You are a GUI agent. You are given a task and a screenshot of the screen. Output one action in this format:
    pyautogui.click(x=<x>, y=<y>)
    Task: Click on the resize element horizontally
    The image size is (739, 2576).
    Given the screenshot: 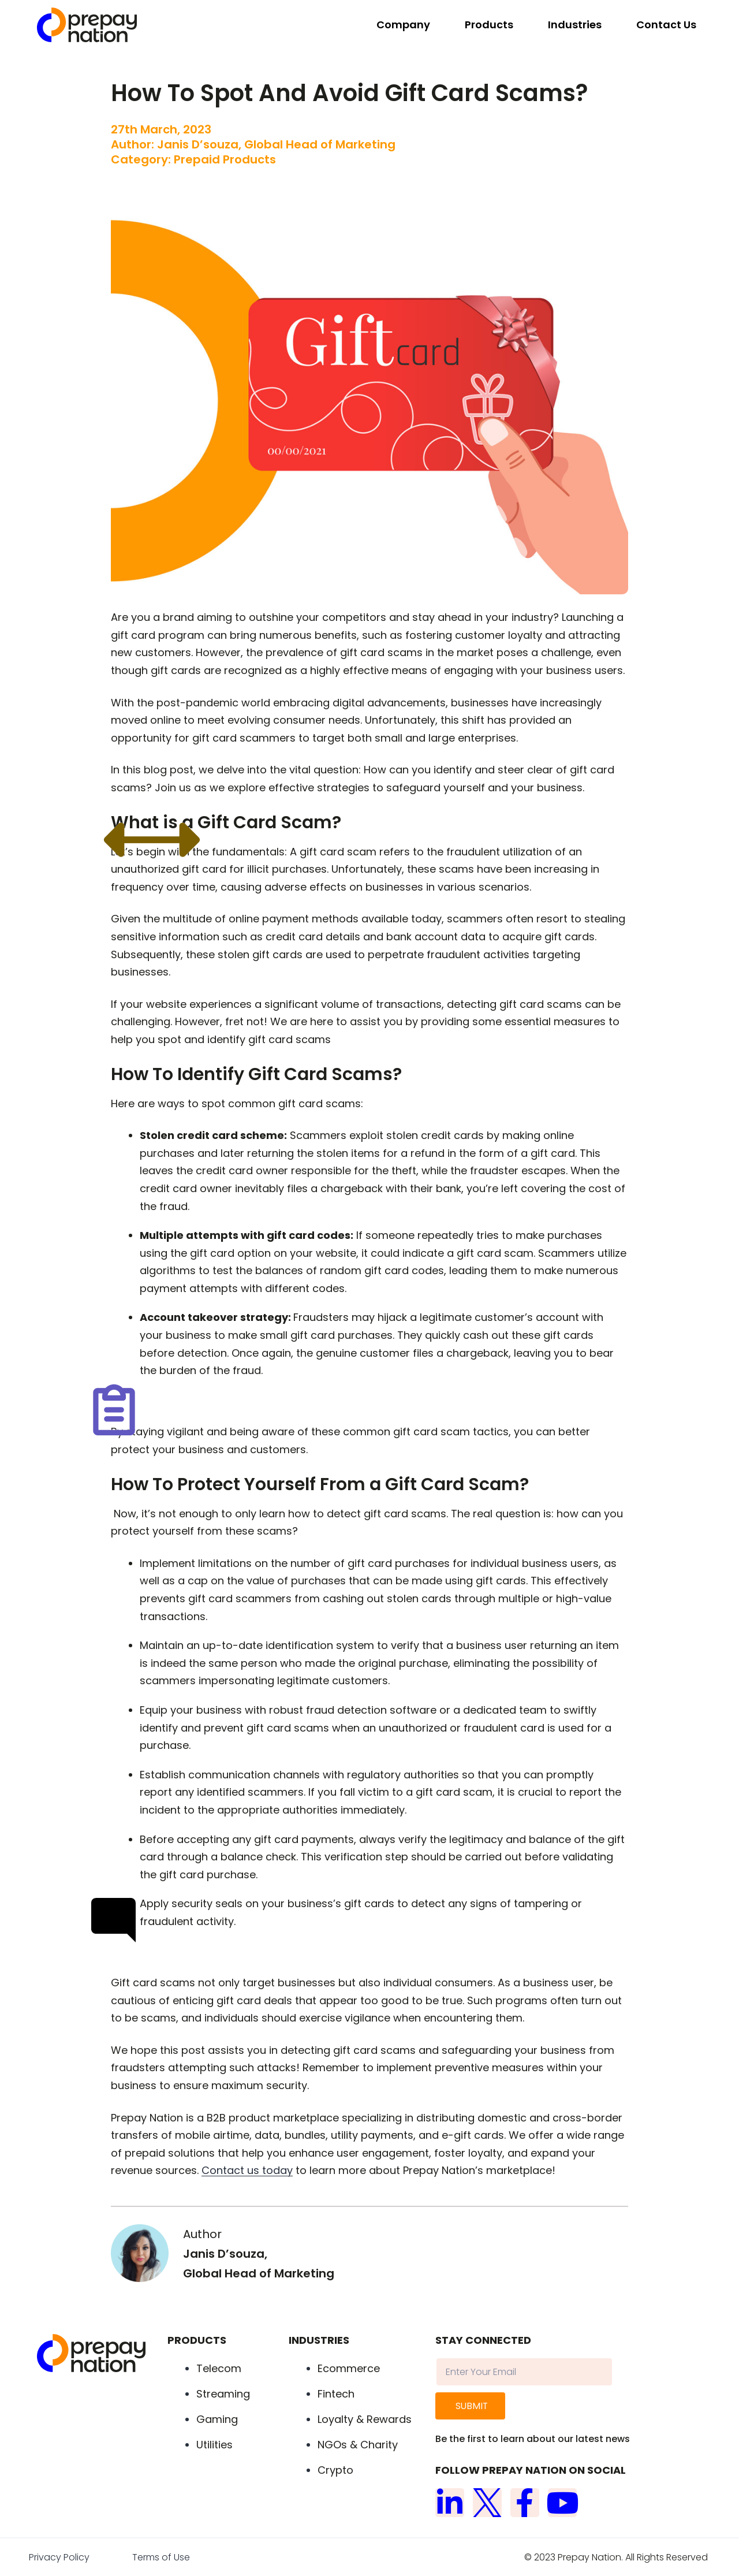 What is the action you would take?
    pyautogui.click(x=152, y=840)
    